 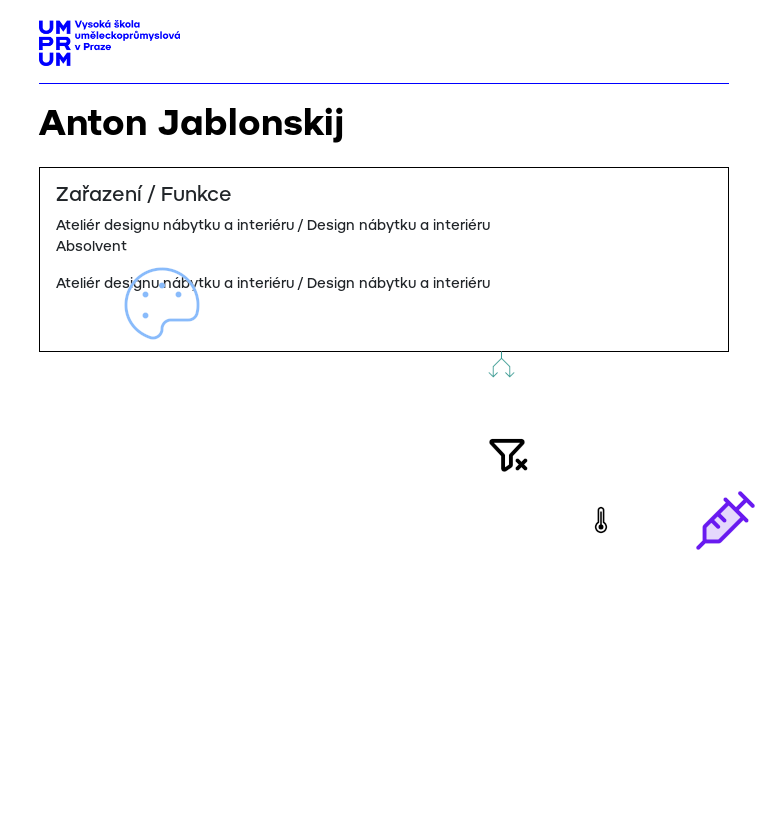 What do you see at coordinates (507, 454) in the screenshot?
I see `clear all filters` at bounding box center [507, 454].